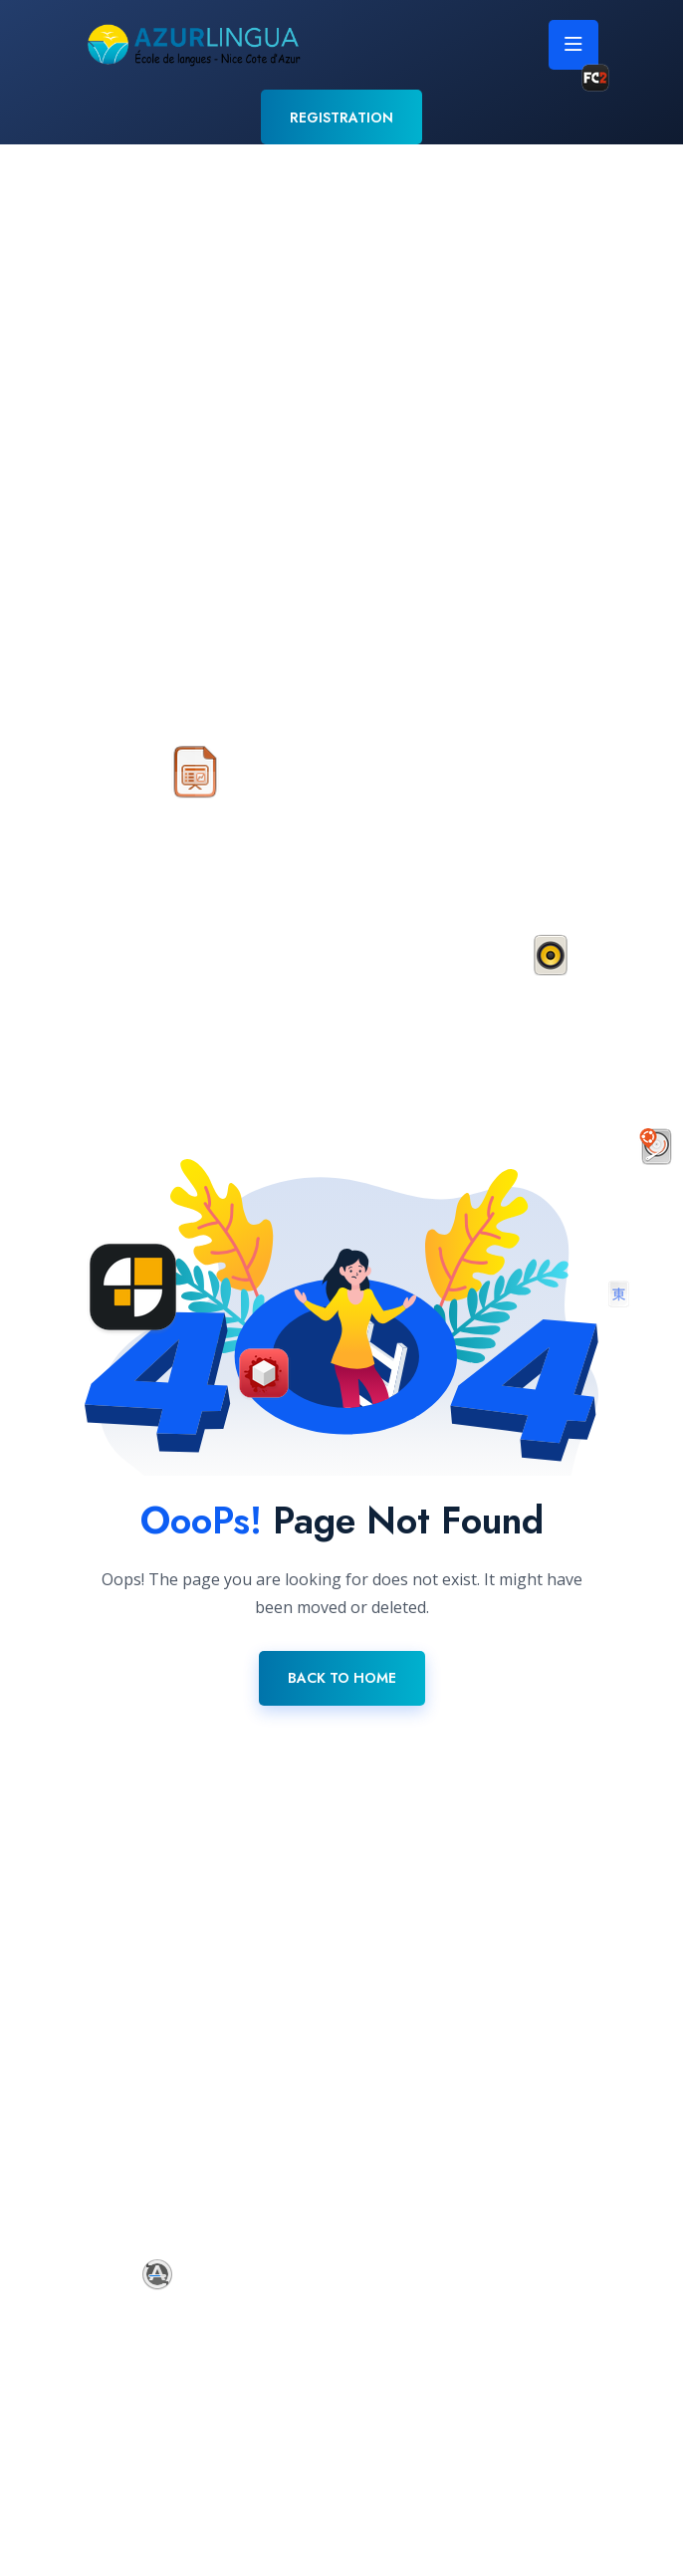  I want to click on launch far cry 2 game, so click(595, 78).